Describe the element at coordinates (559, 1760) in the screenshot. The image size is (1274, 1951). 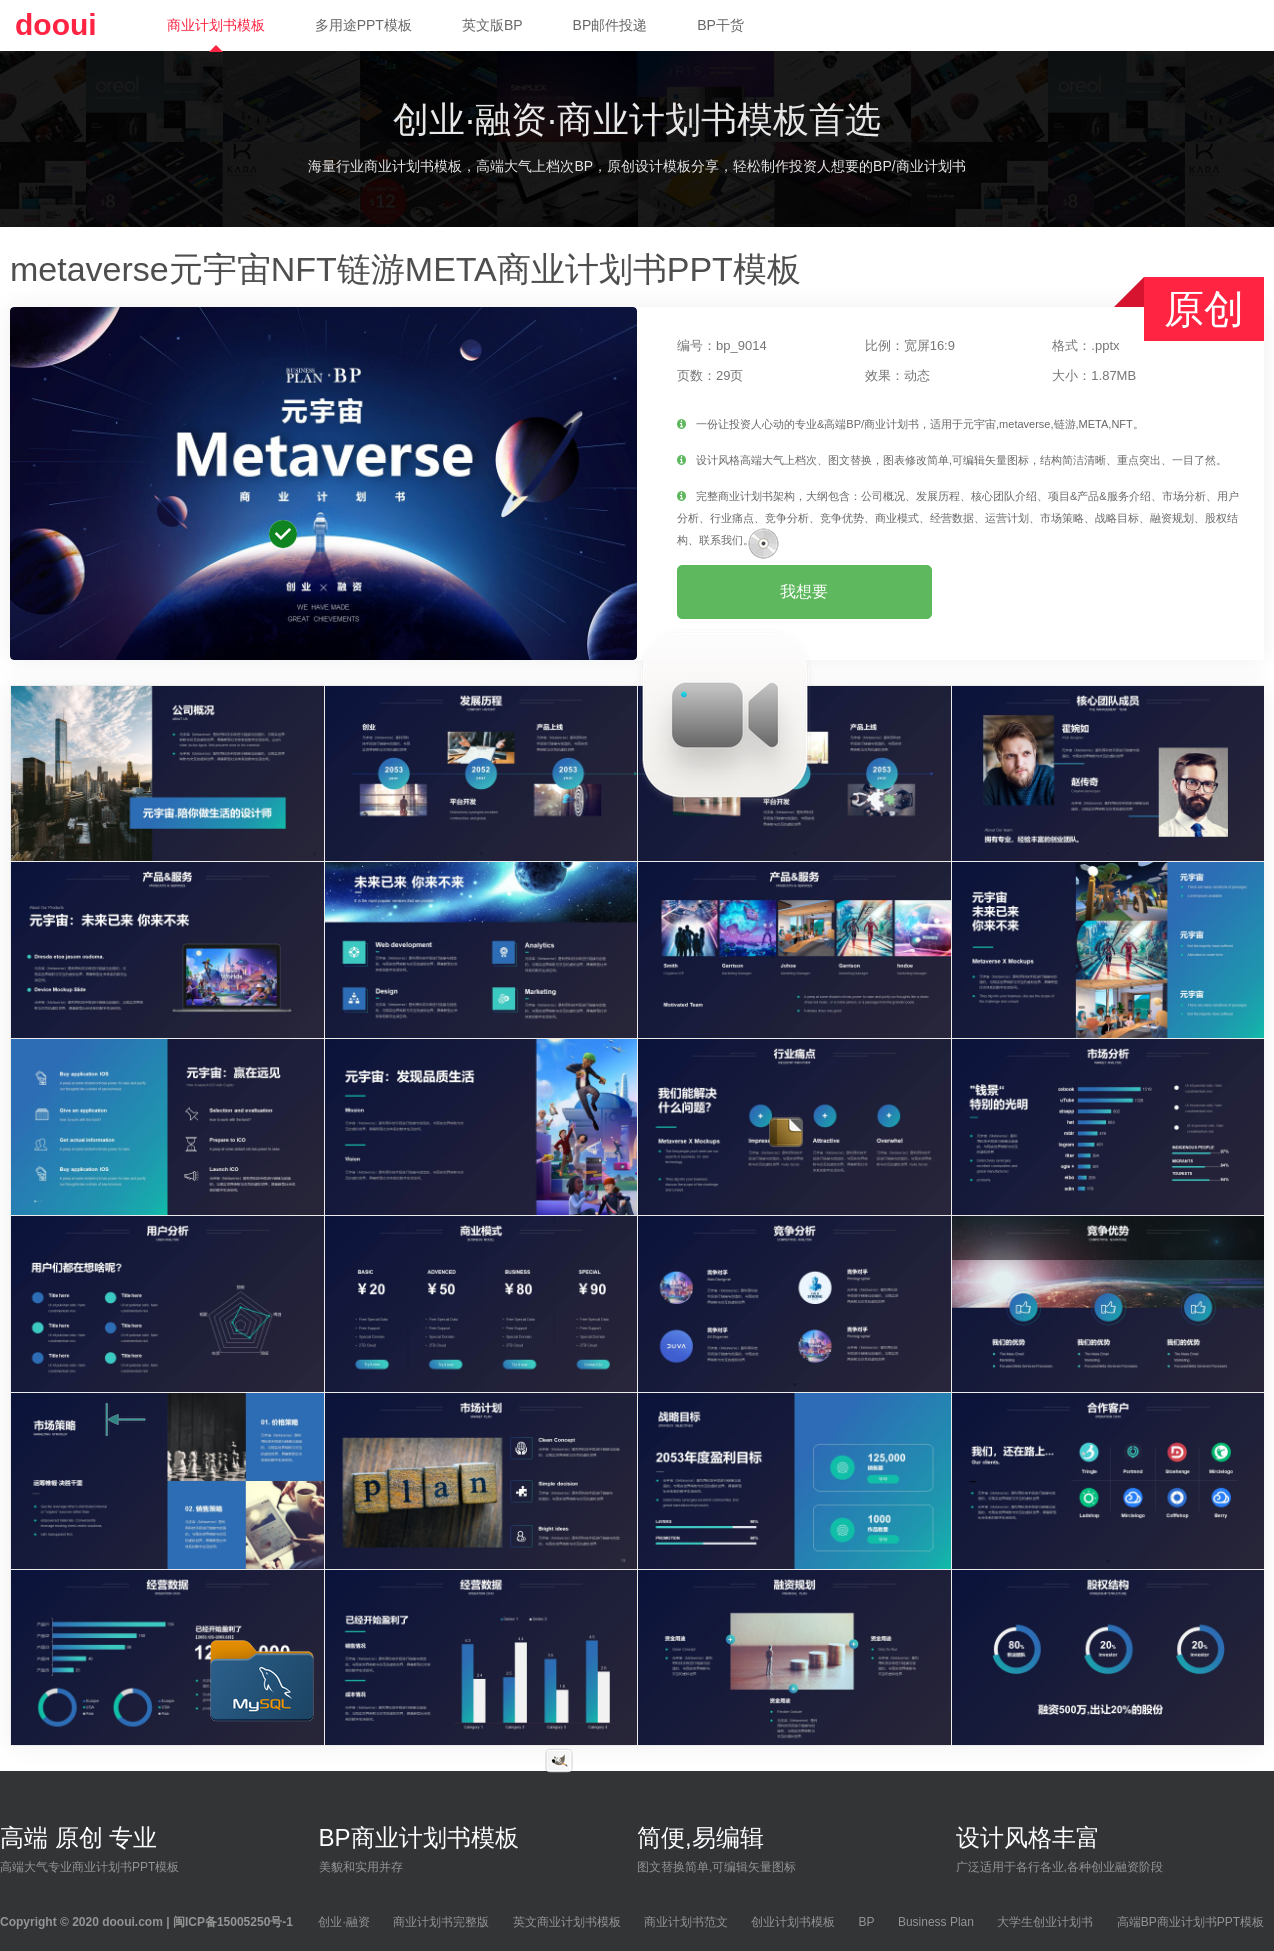
I see `open a GIMP project file` at that location.